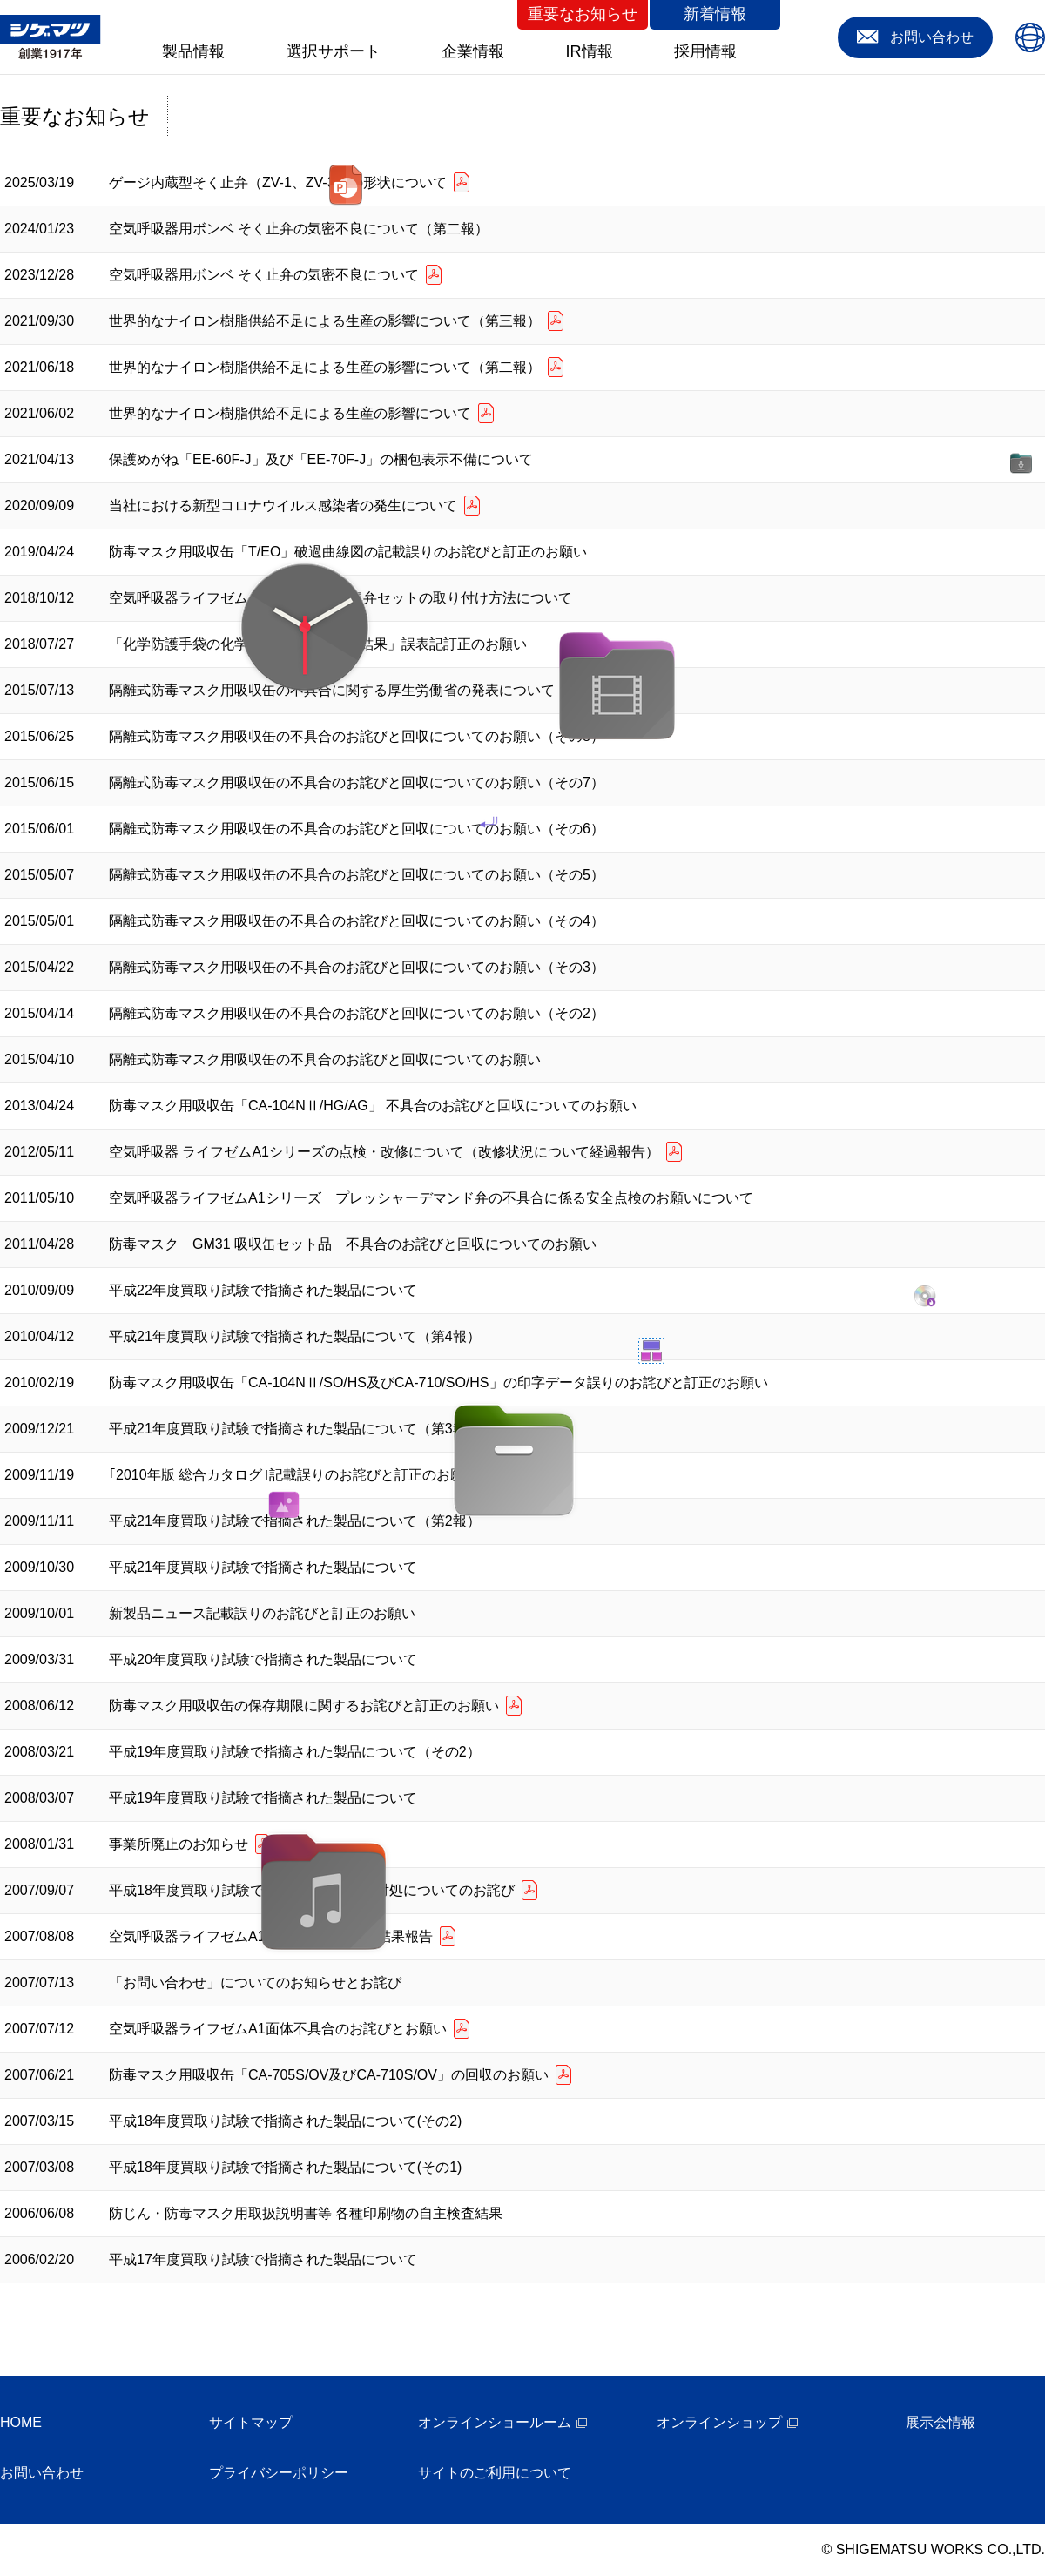 This screenshot has height=2576, width=1045. I want to click on open an image file, so click(284, 1504).